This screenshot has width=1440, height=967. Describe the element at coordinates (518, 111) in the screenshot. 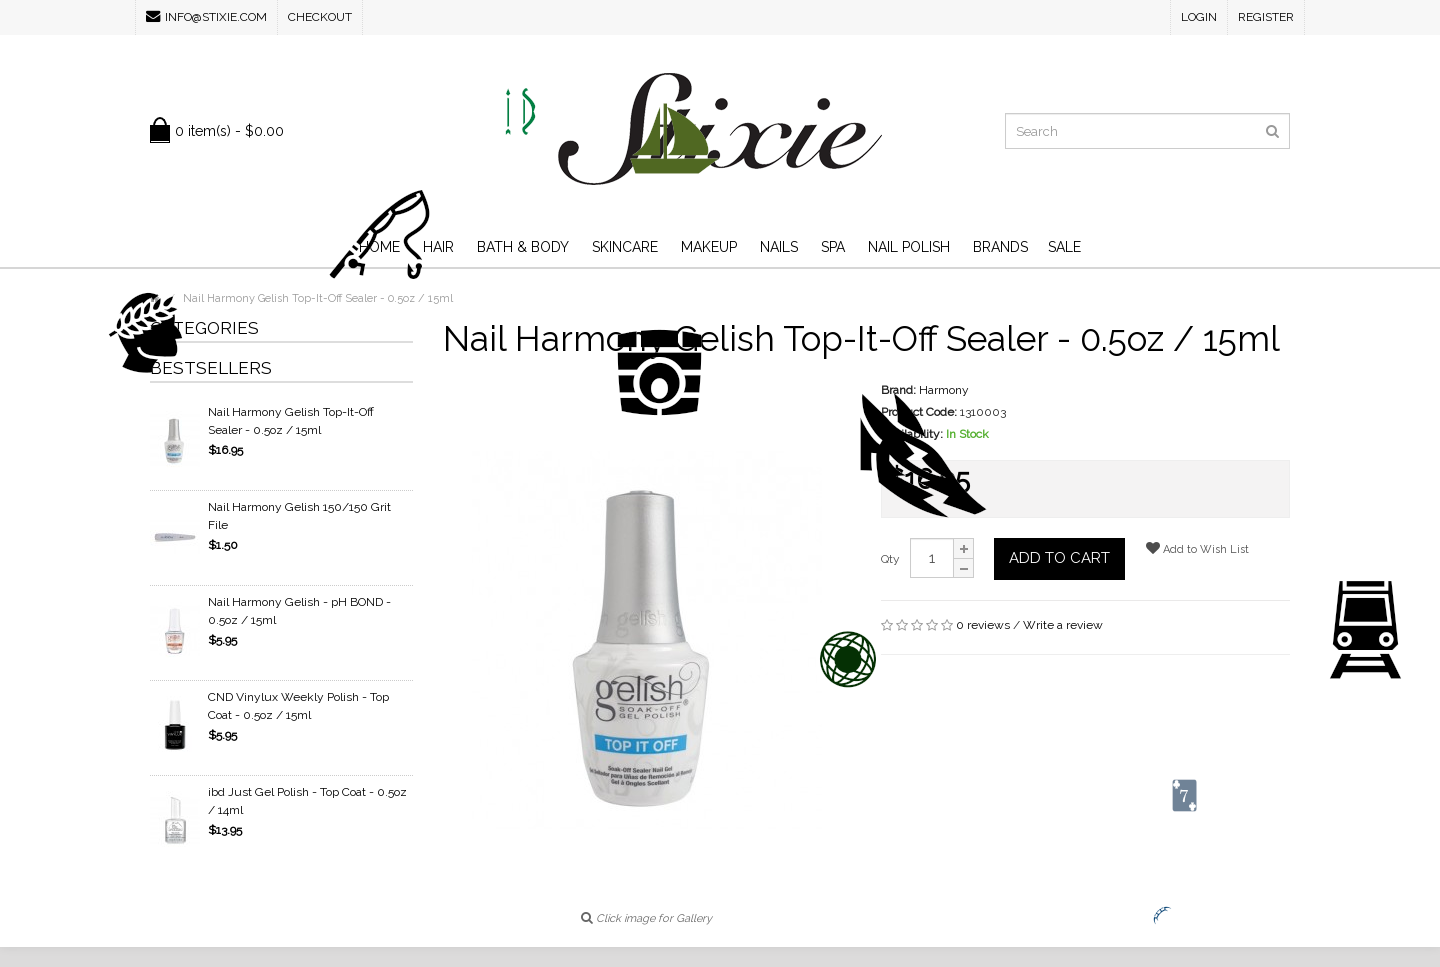

I see `access archery or ranged combat skills` at that location.